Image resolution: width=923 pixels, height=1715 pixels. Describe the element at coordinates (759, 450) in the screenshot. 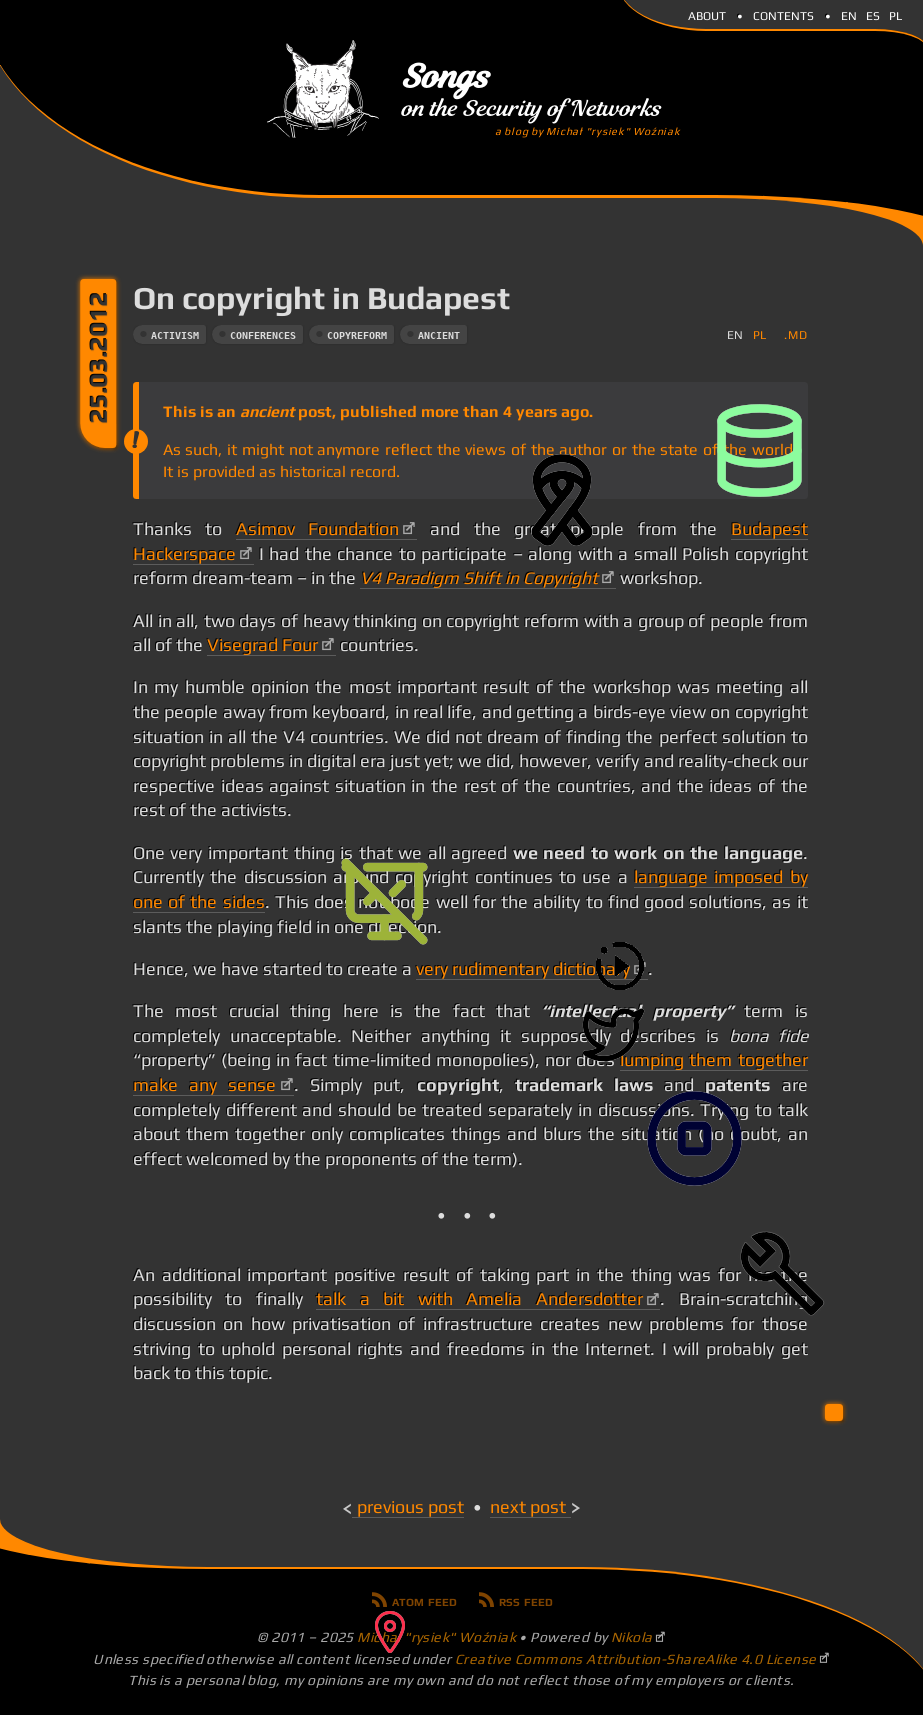

I see `access database management` at that location.